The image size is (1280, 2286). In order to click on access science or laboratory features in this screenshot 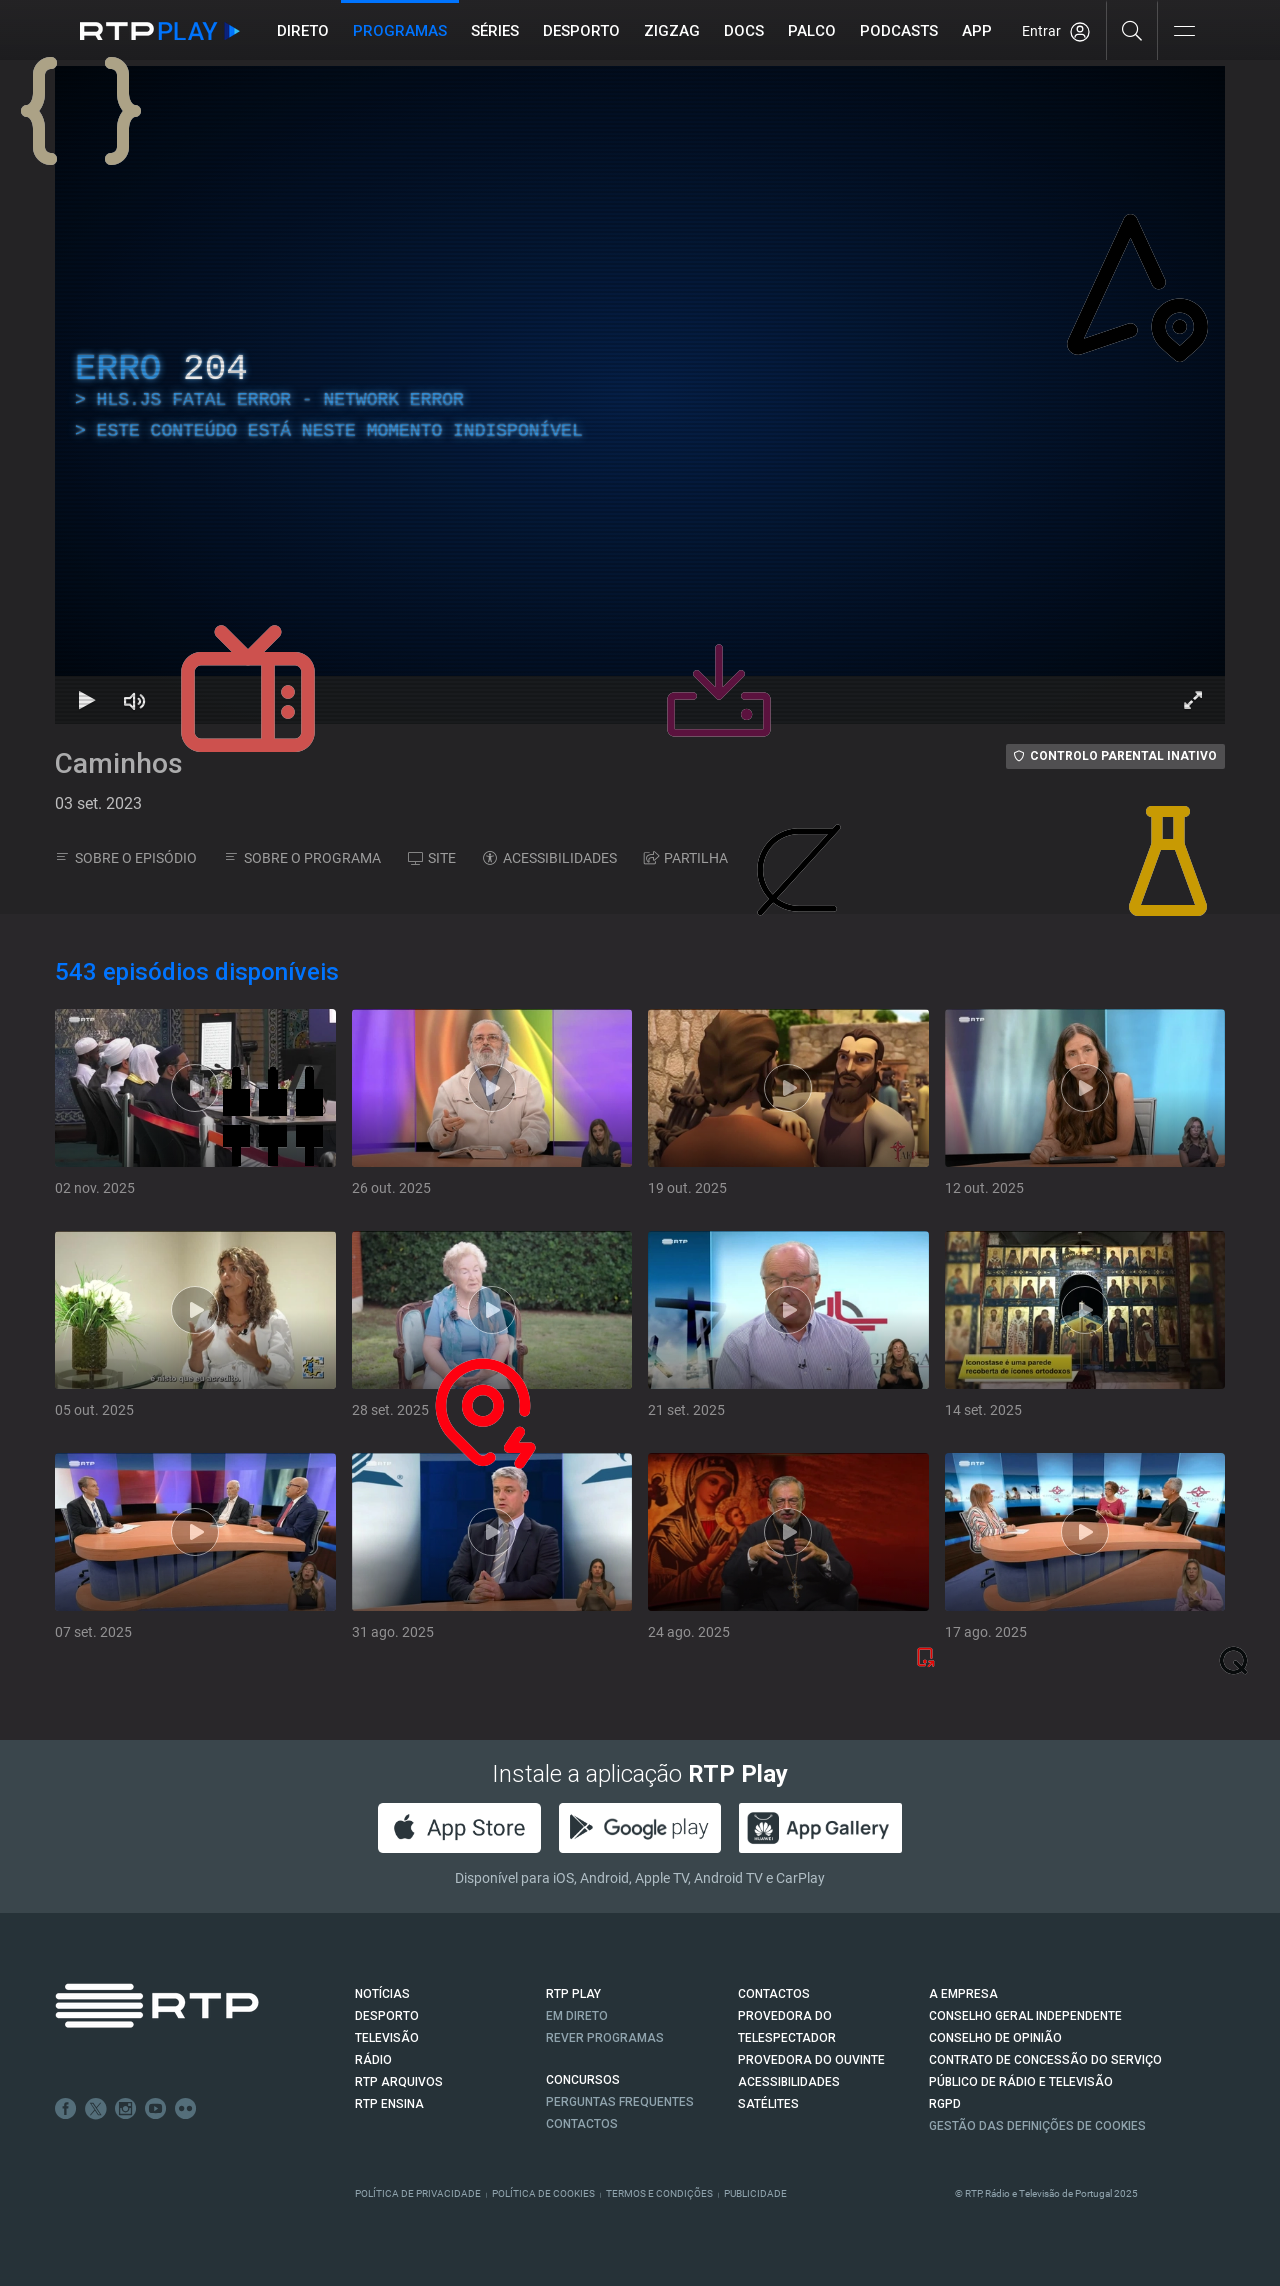, I will do `click(1168, 861)`.